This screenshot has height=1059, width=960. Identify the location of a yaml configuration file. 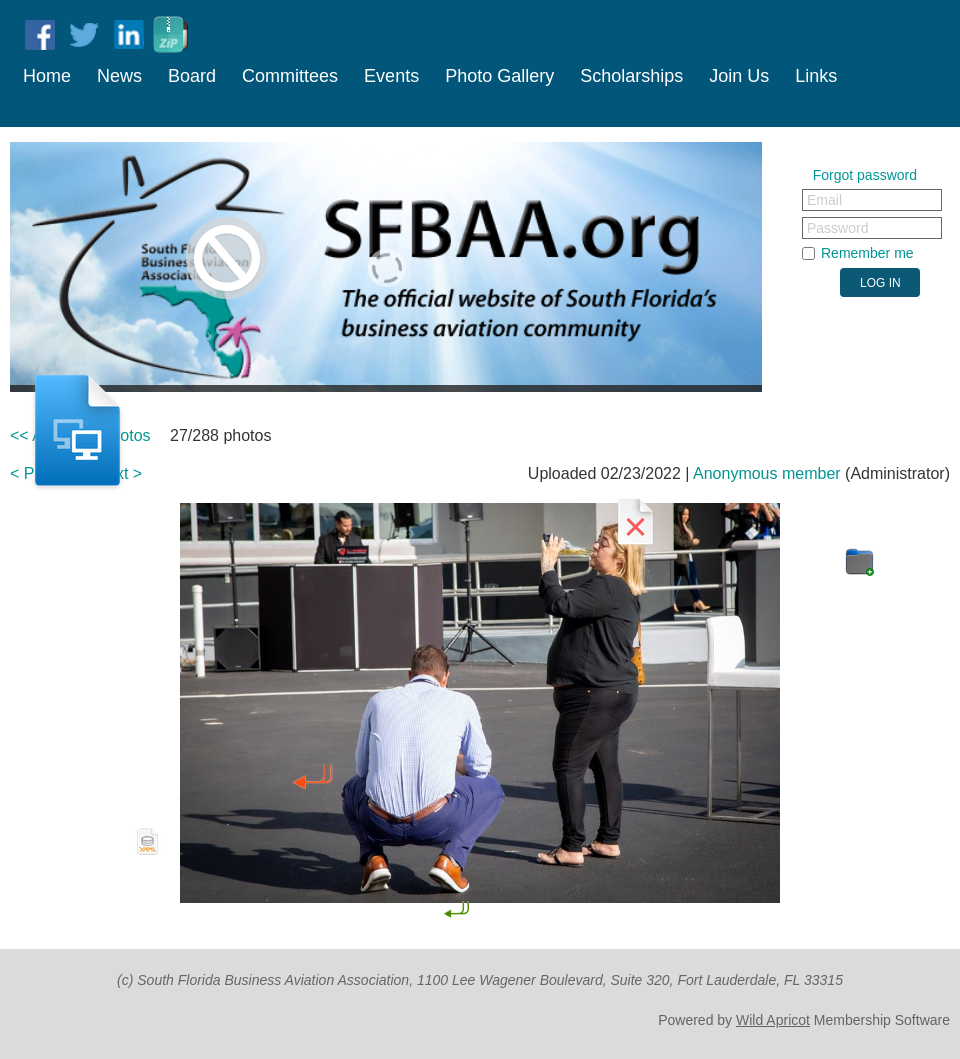
(147, 841).